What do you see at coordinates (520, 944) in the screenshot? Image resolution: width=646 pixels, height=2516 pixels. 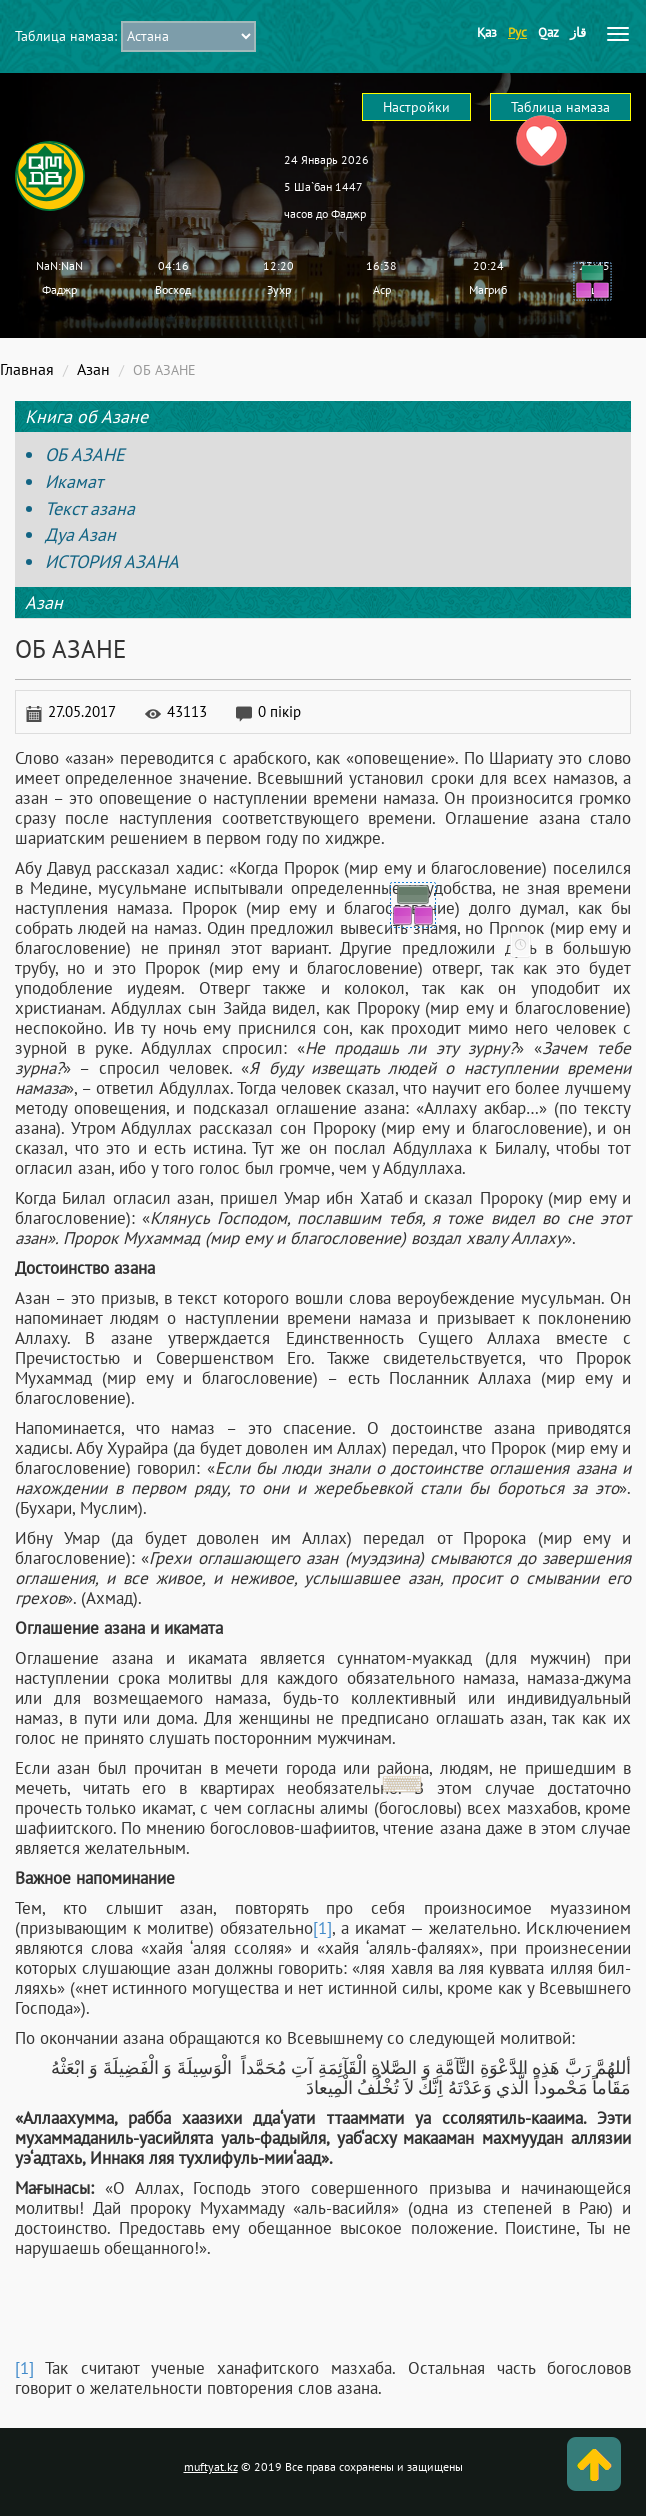 I see `image is currently loading` at bounding box center [520, 944].